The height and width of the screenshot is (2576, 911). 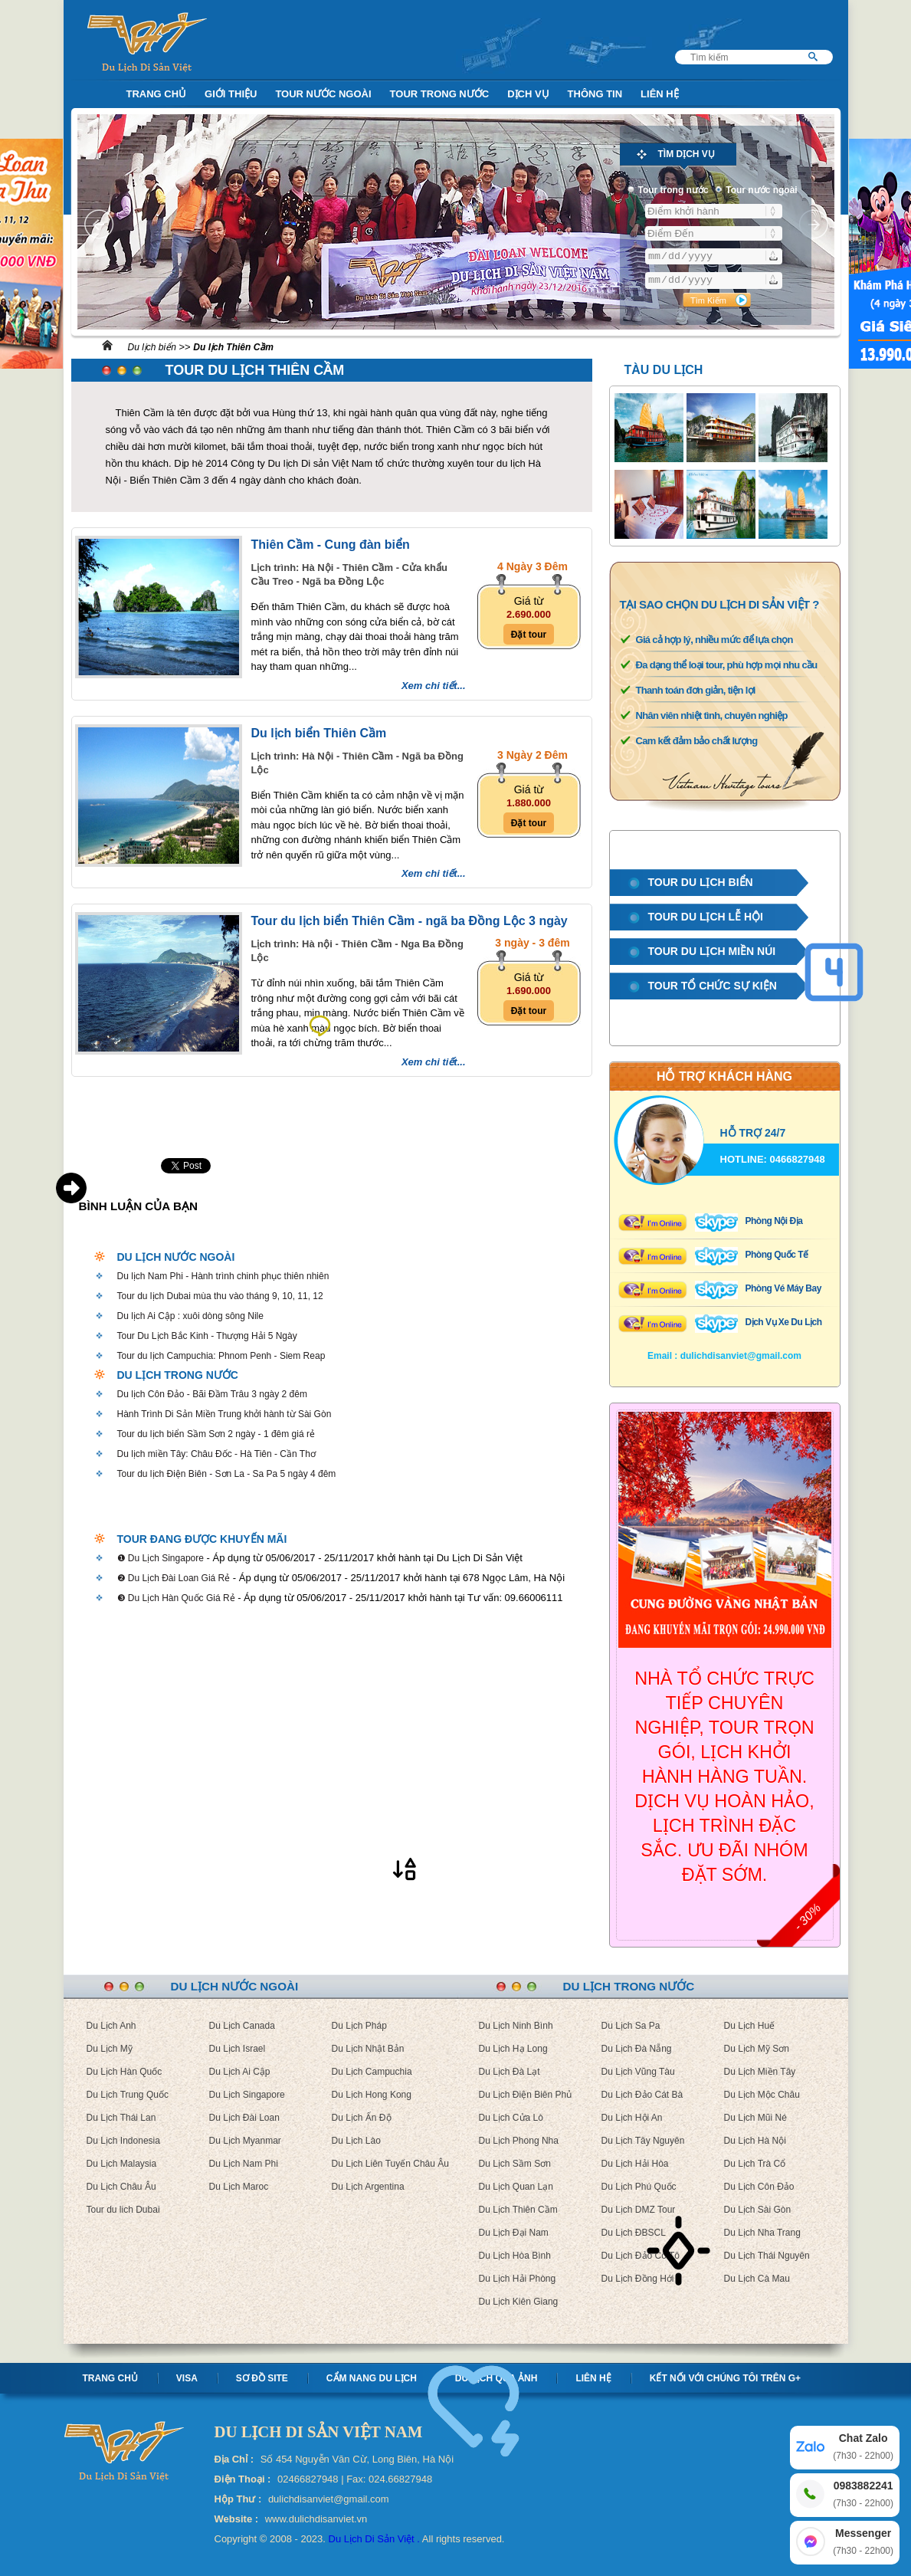 I want to click on align keyframe to center of timeline, so click(x=678, y=2250).